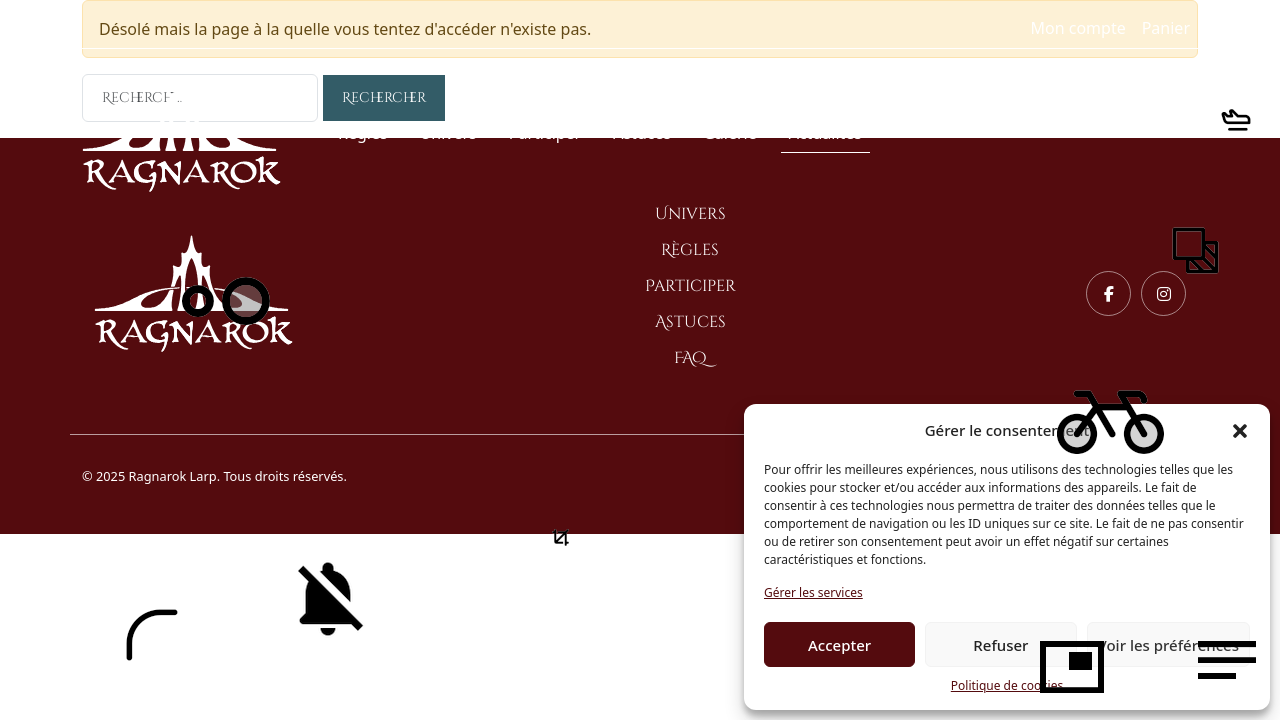 This screenshot has height=720, width=1280. I want to click on crop an image, so click(560, 537).